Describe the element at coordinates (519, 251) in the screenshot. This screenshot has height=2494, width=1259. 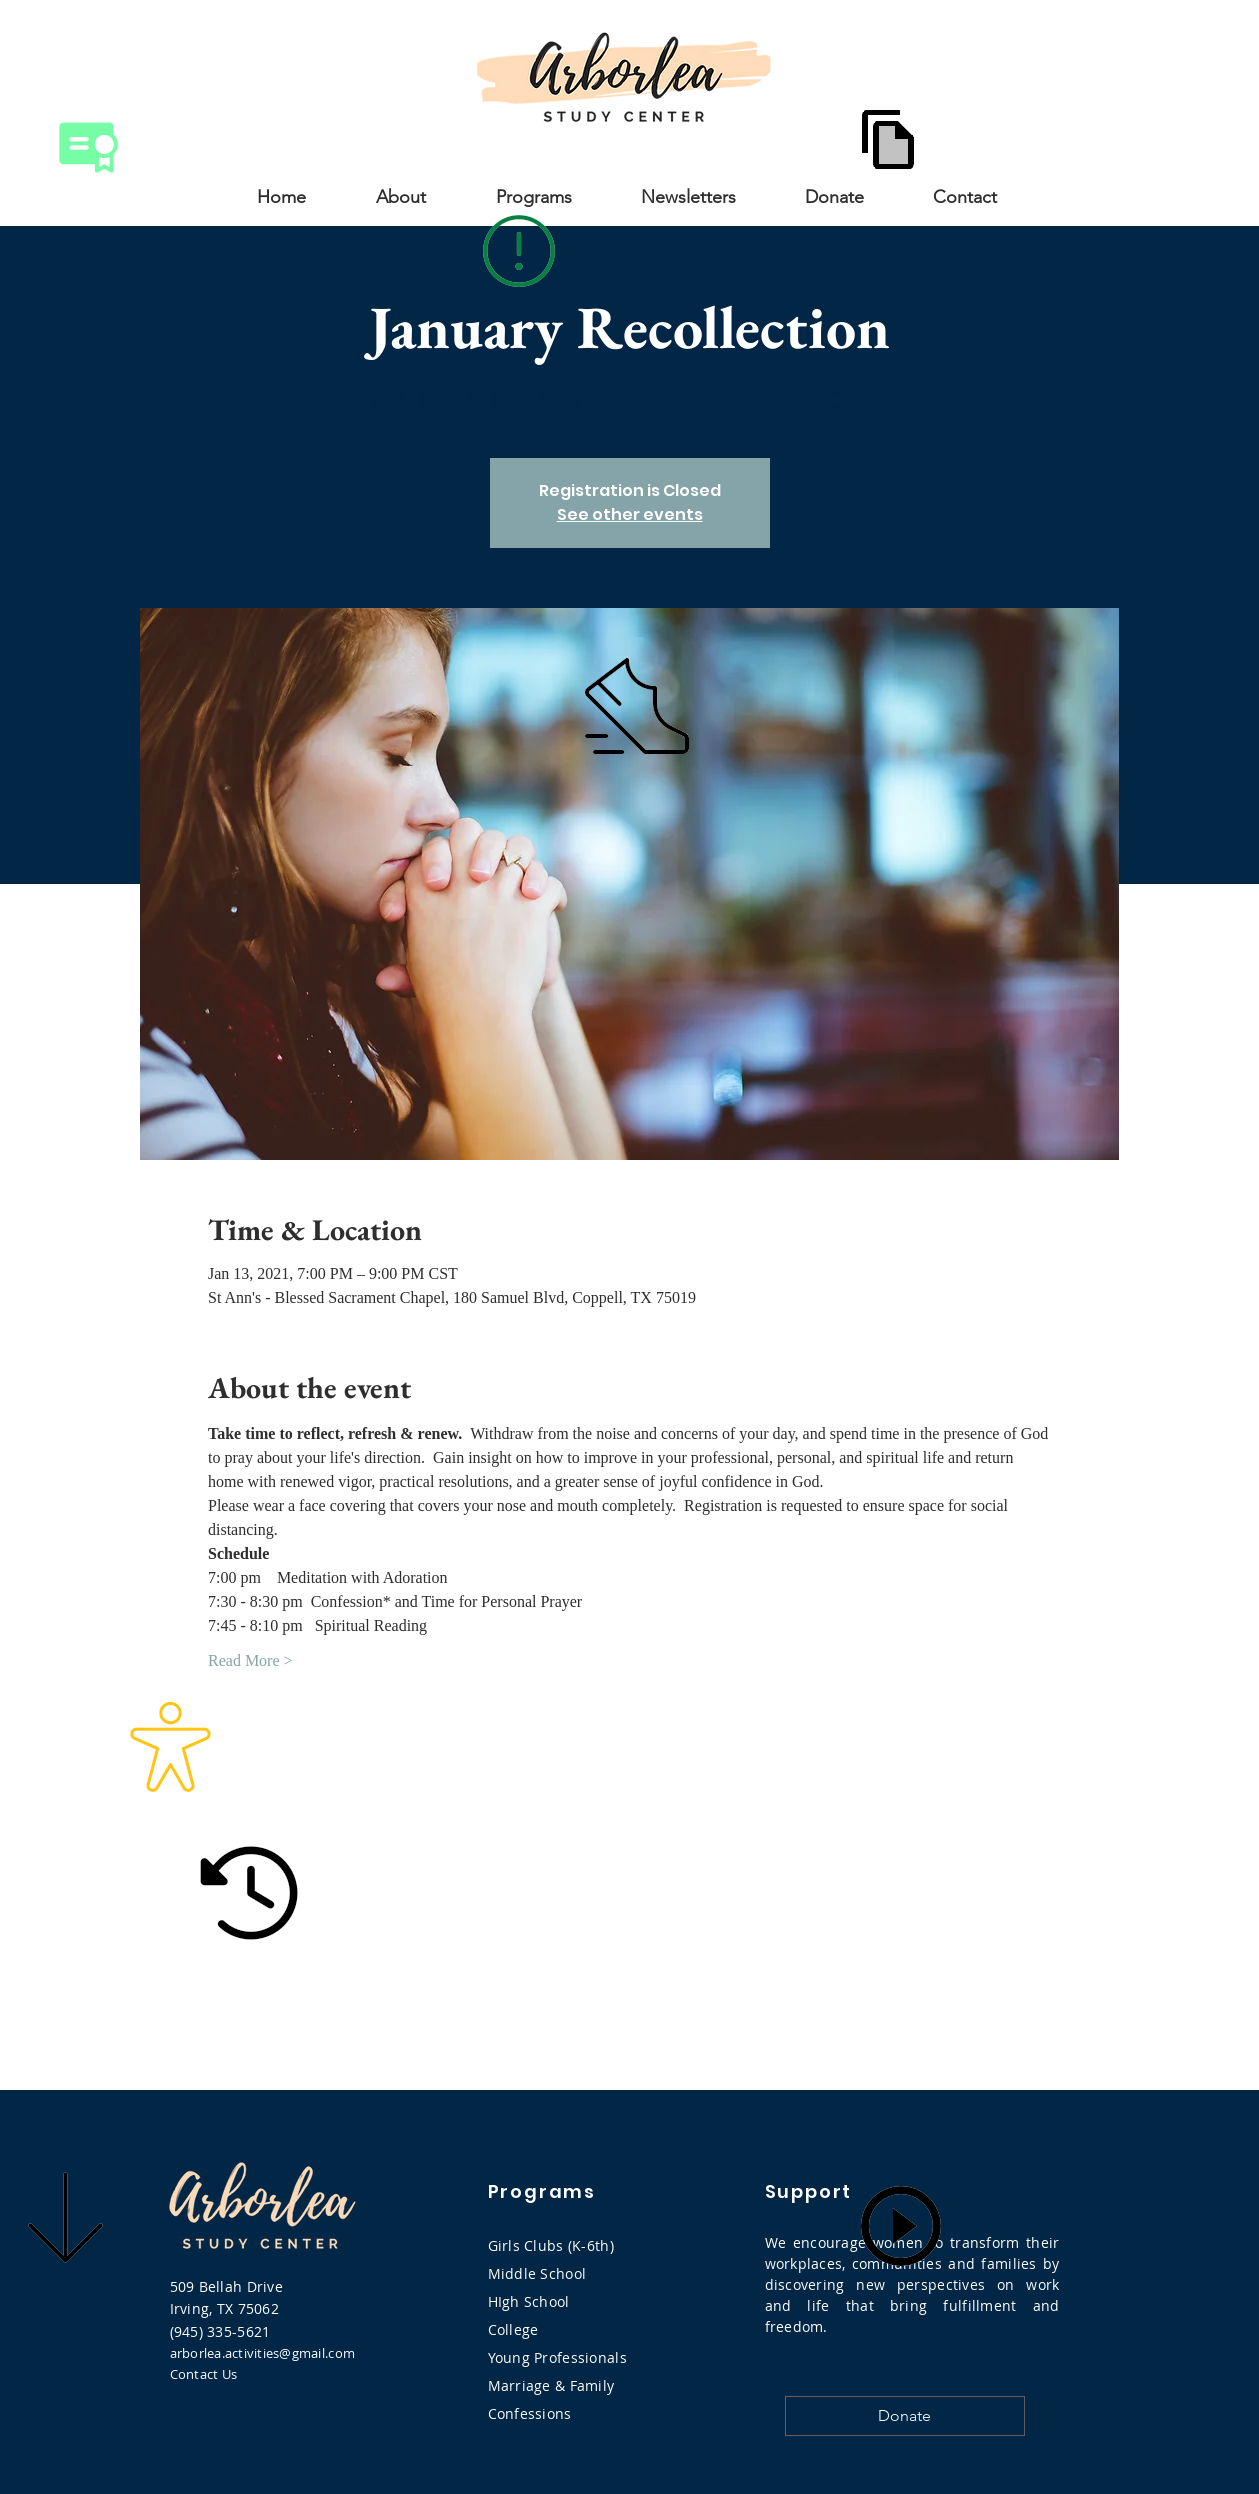
I see `indicates a warning or caution state` at that location.